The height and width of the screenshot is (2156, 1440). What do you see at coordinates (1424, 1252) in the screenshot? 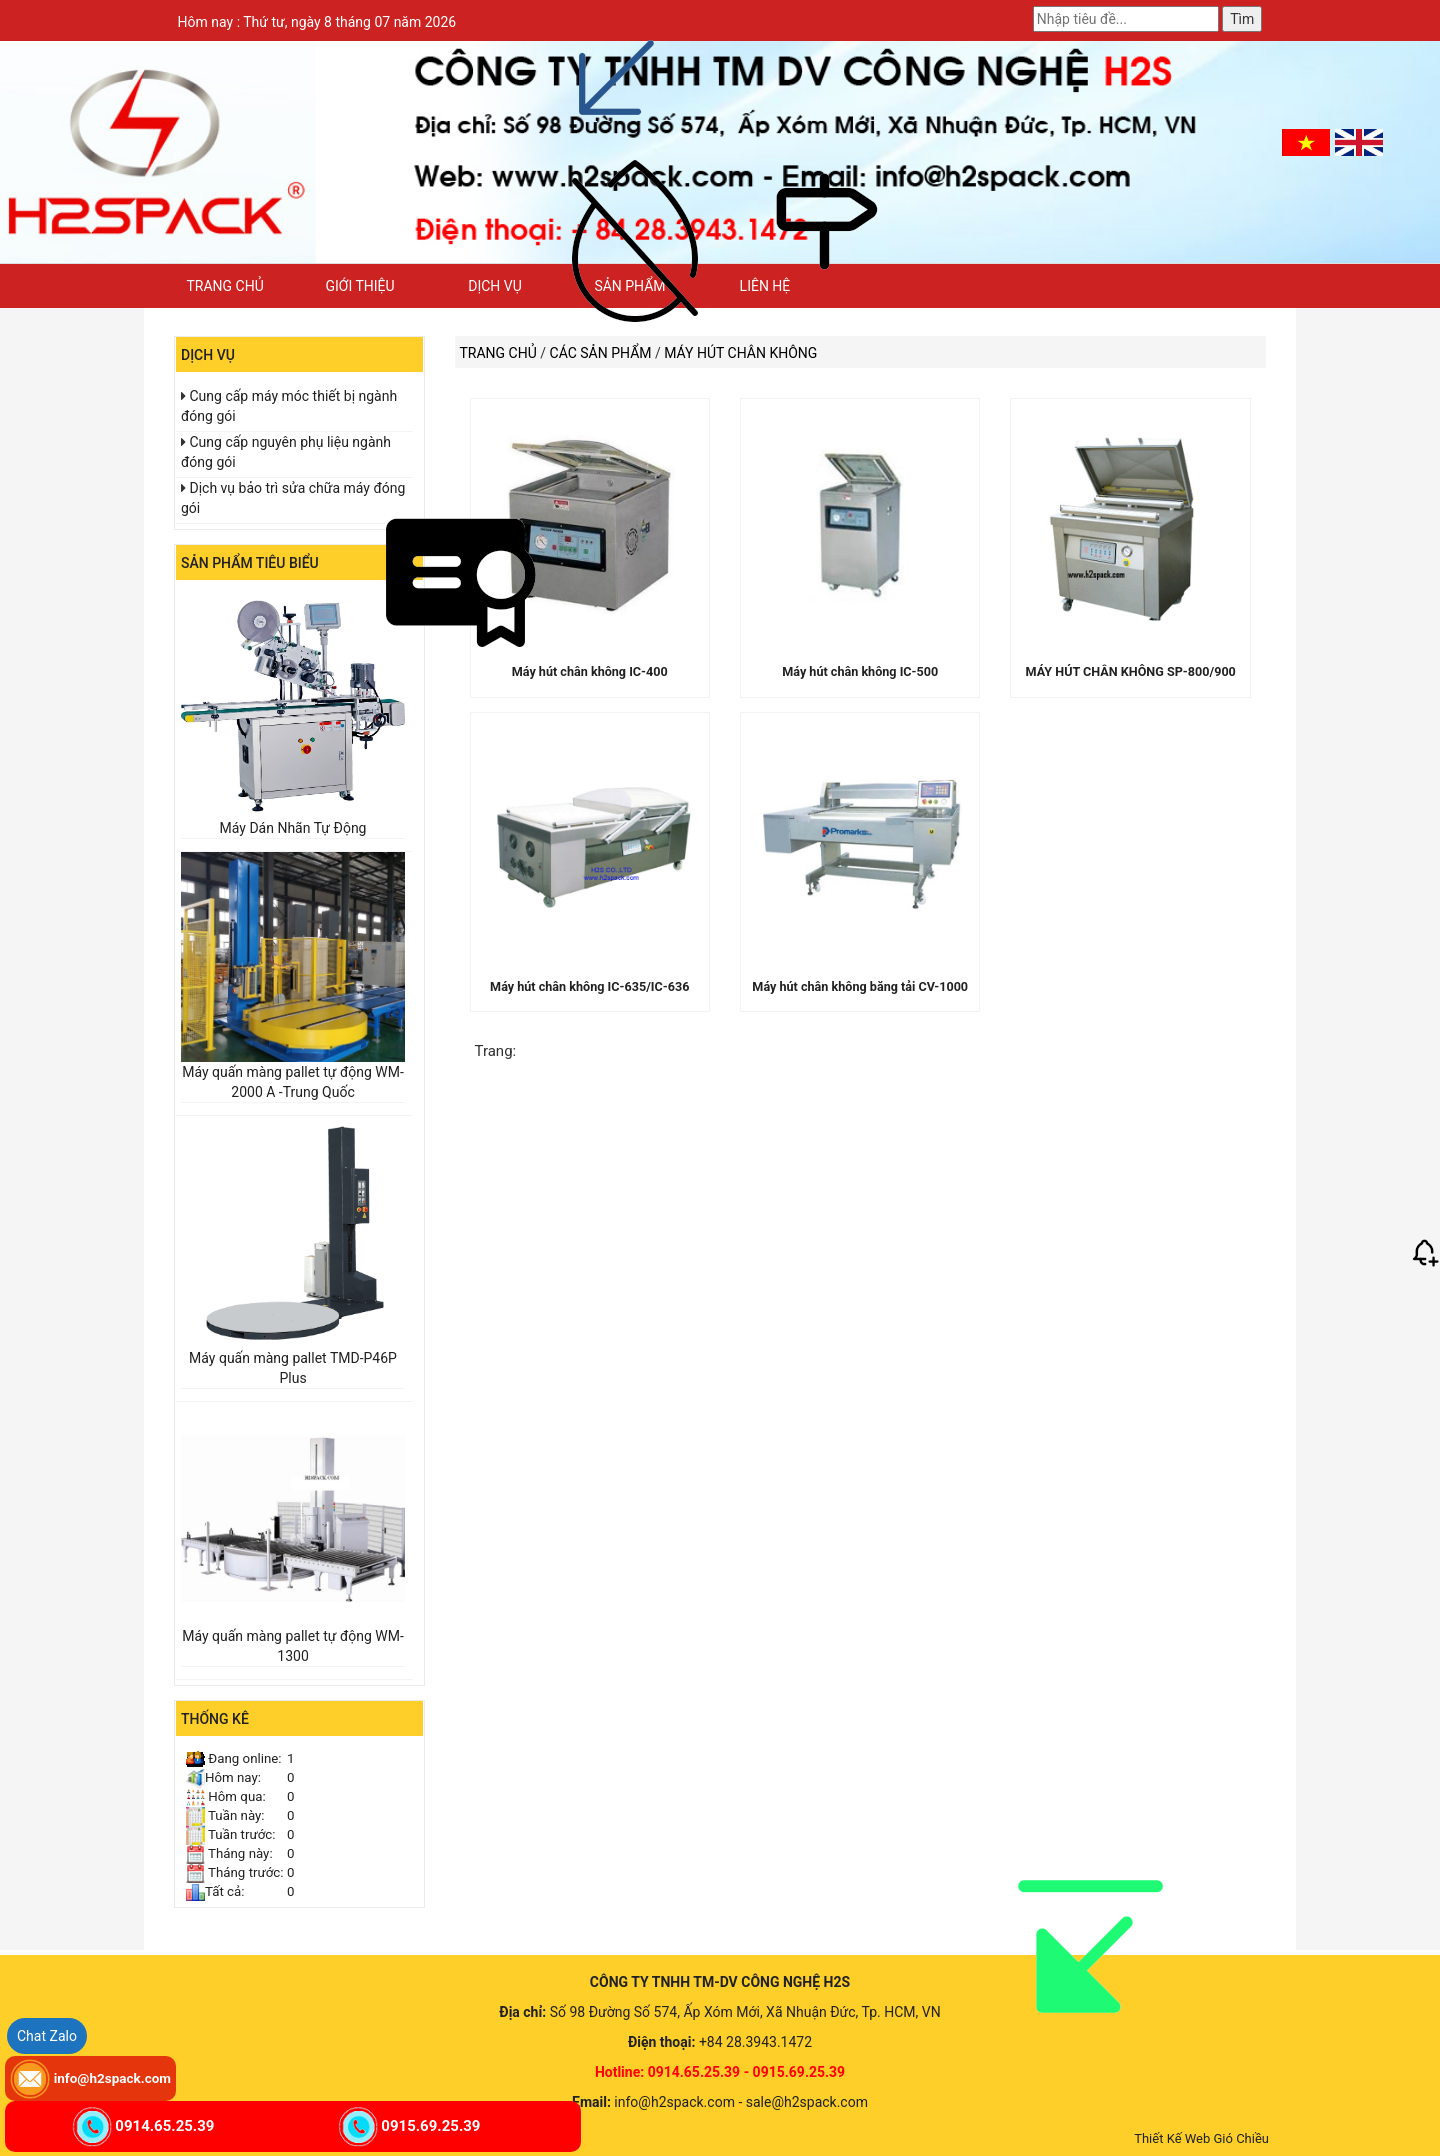
I see `add a new notification or alert` at bounding box center [1424, 1252].